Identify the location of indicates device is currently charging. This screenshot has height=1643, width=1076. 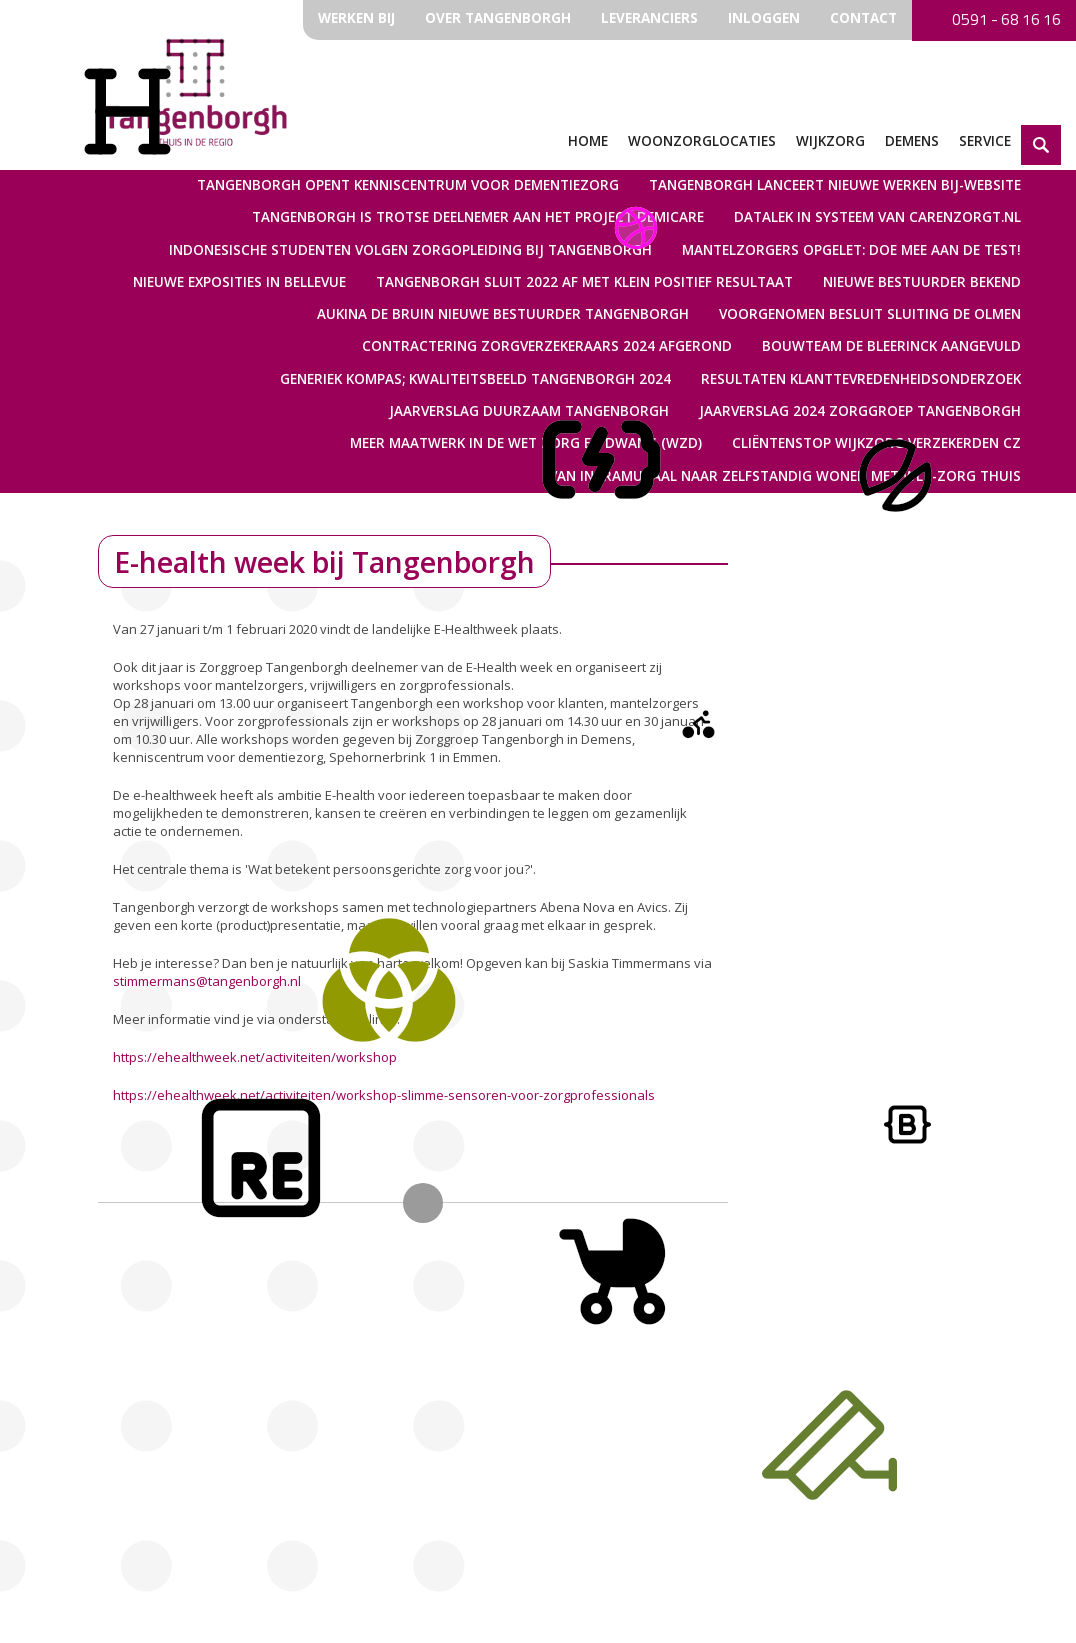
(601, 459).